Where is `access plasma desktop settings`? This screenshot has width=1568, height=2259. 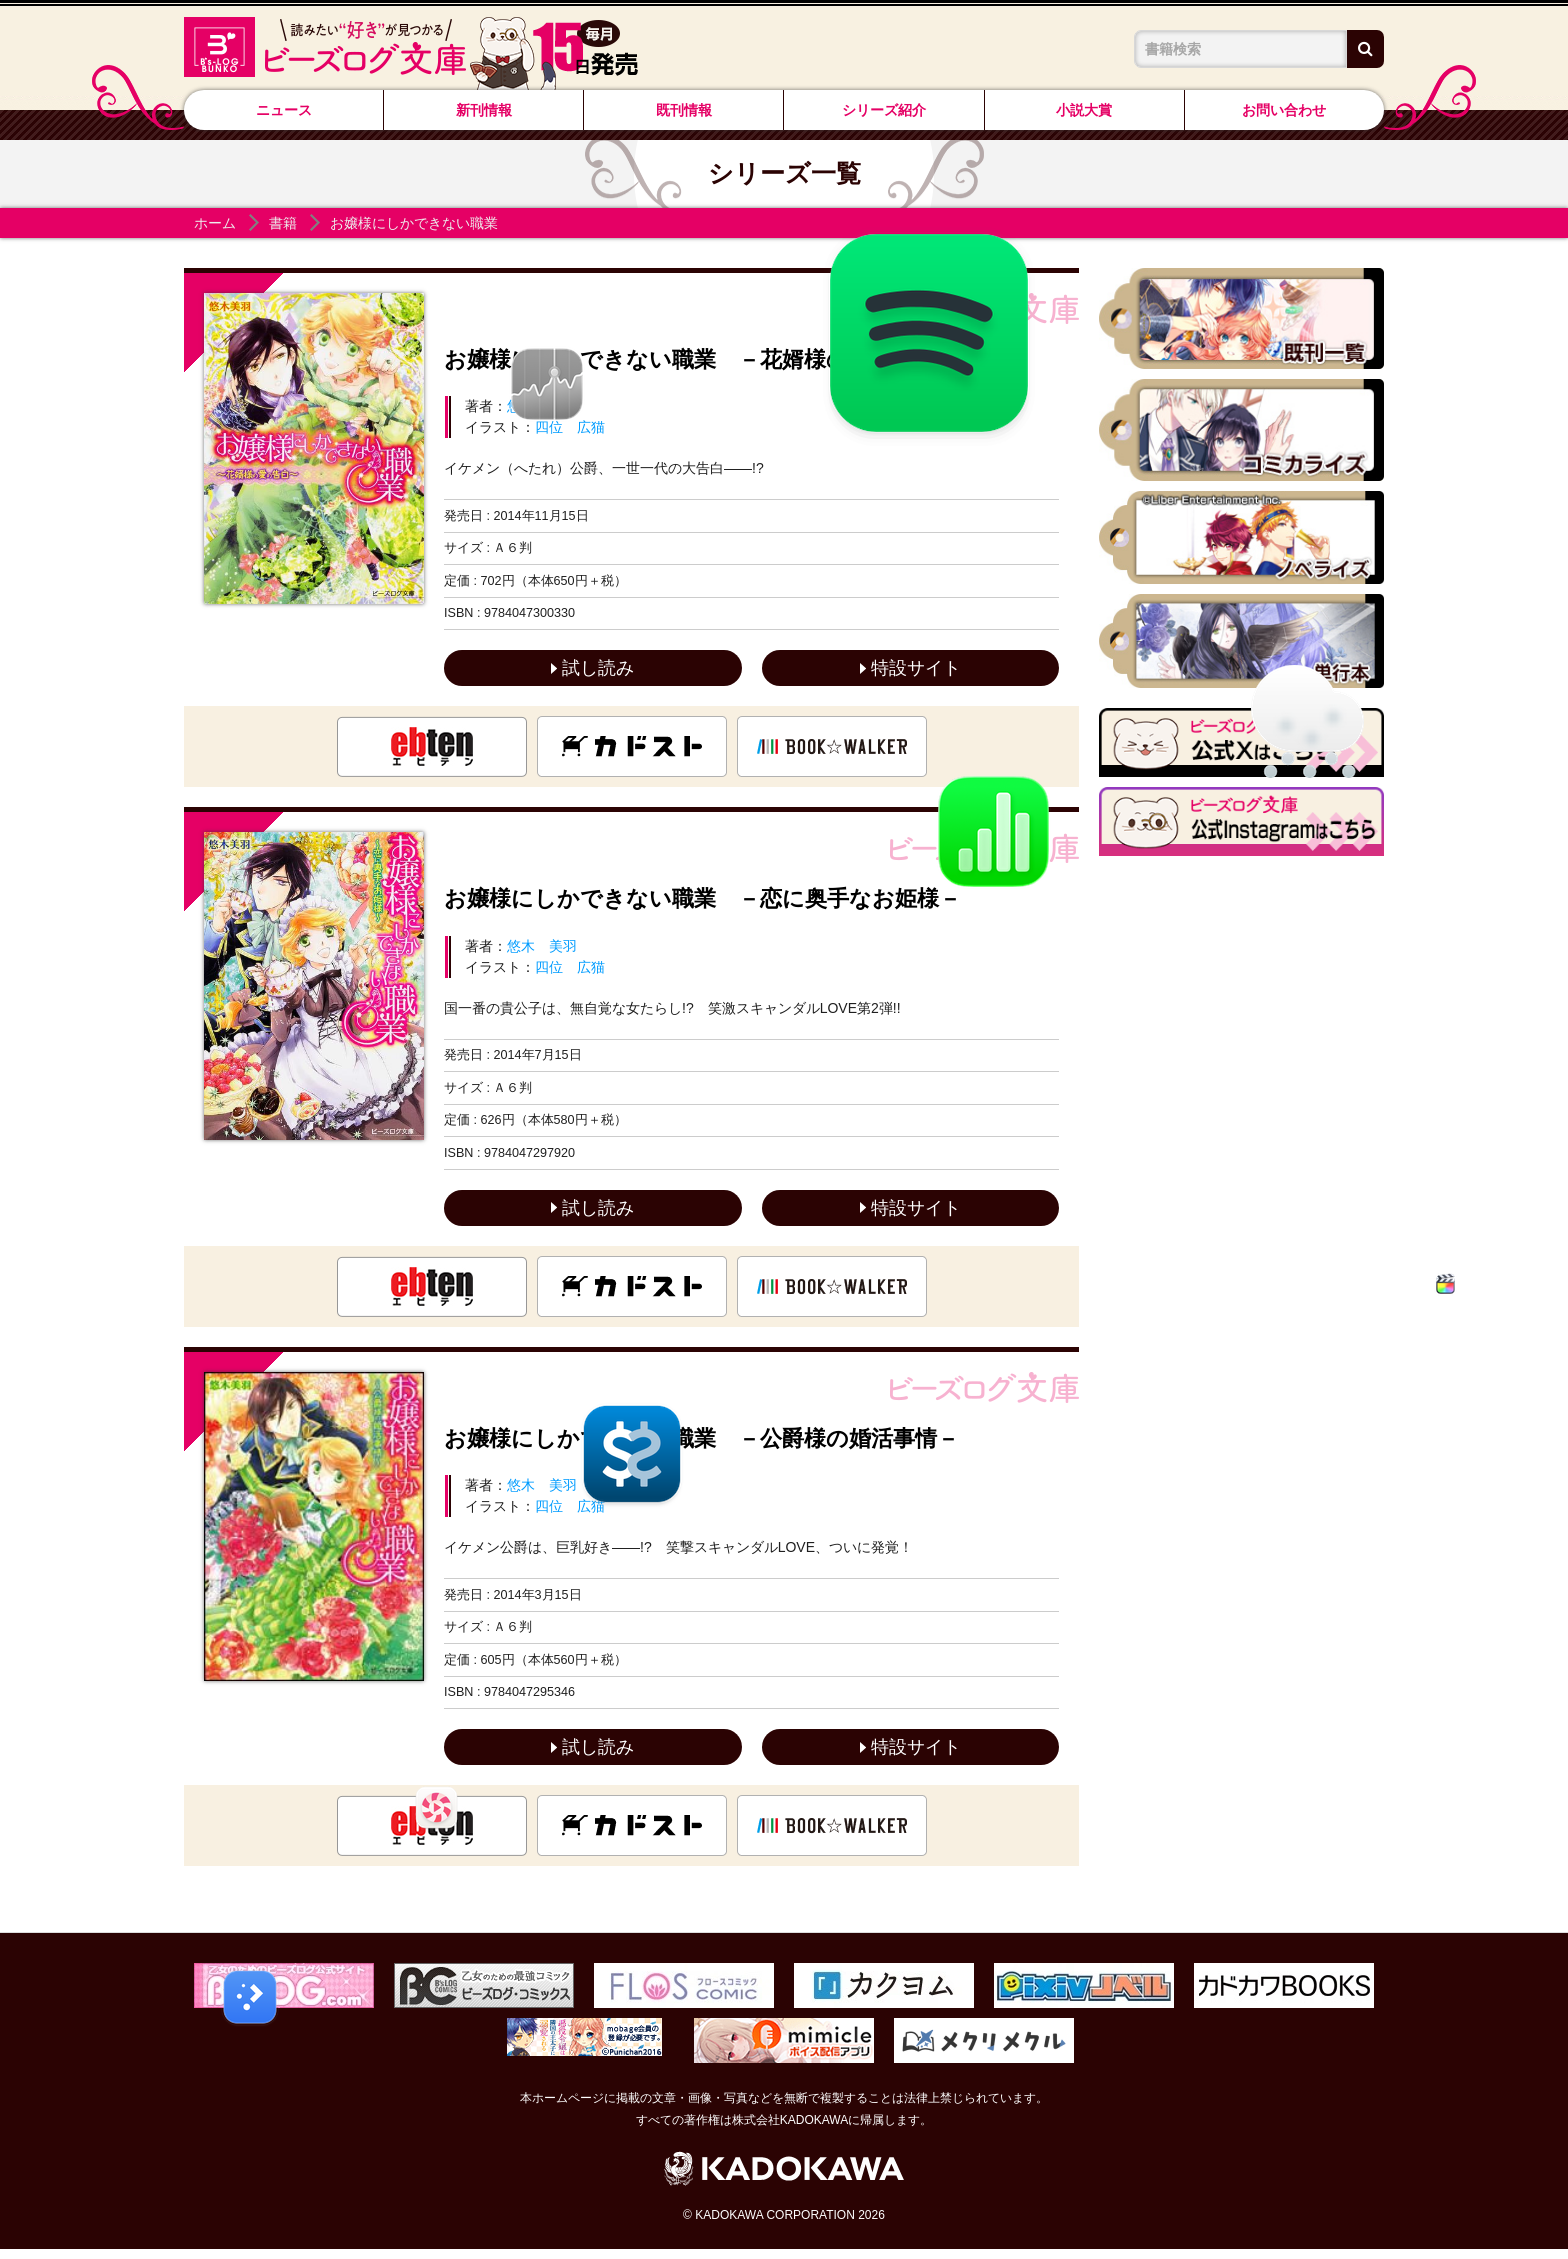
access plasma desktop settings is located at coordinates (250, 1998).